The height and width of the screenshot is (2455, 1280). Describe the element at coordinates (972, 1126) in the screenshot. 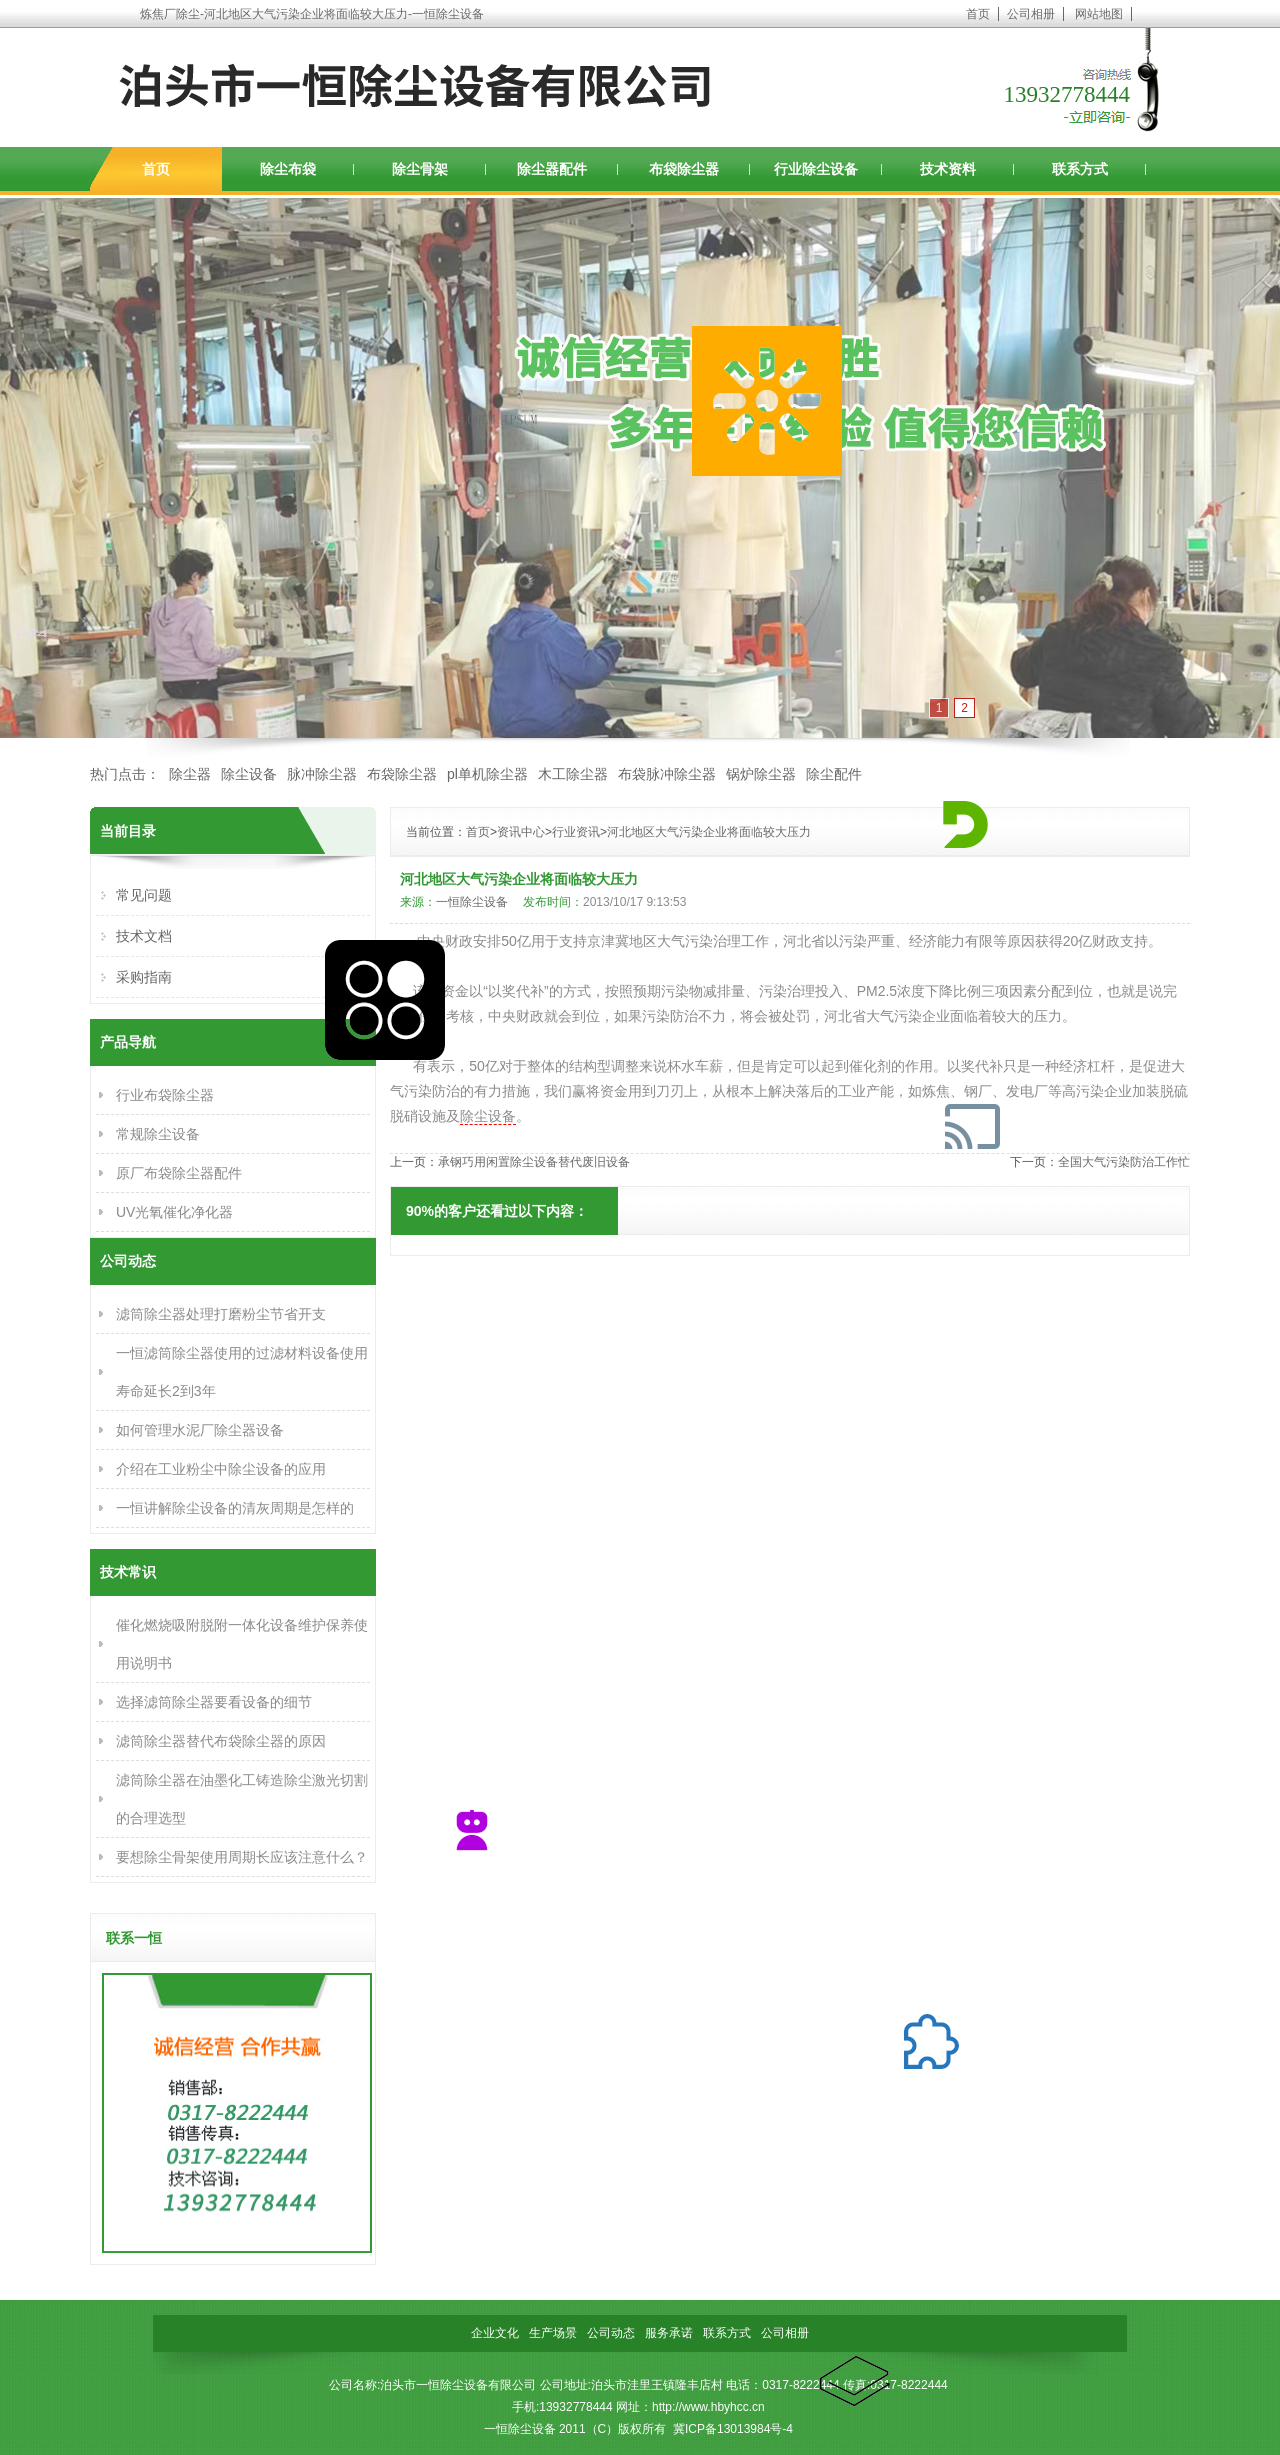

I see `cast media to a nearby device` at that location.